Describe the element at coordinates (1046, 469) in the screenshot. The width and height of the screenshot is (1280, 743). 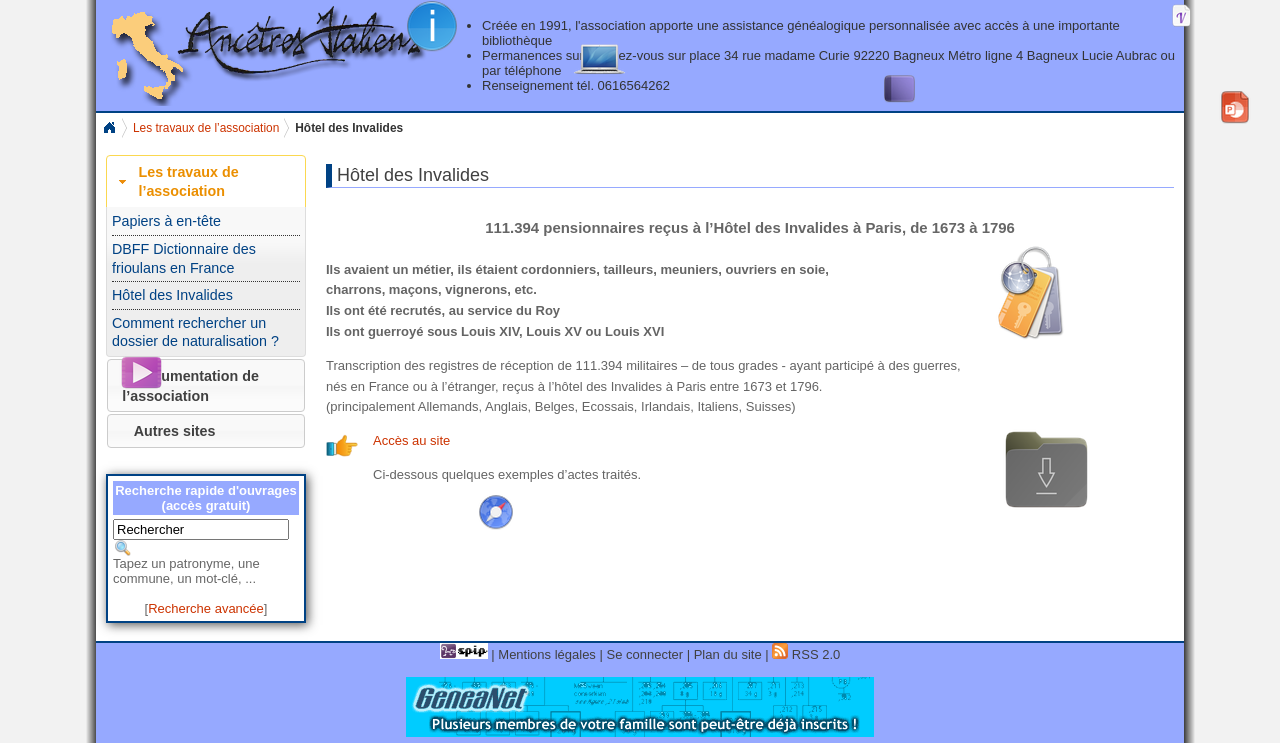
I see `open your downloads folder` at that location.